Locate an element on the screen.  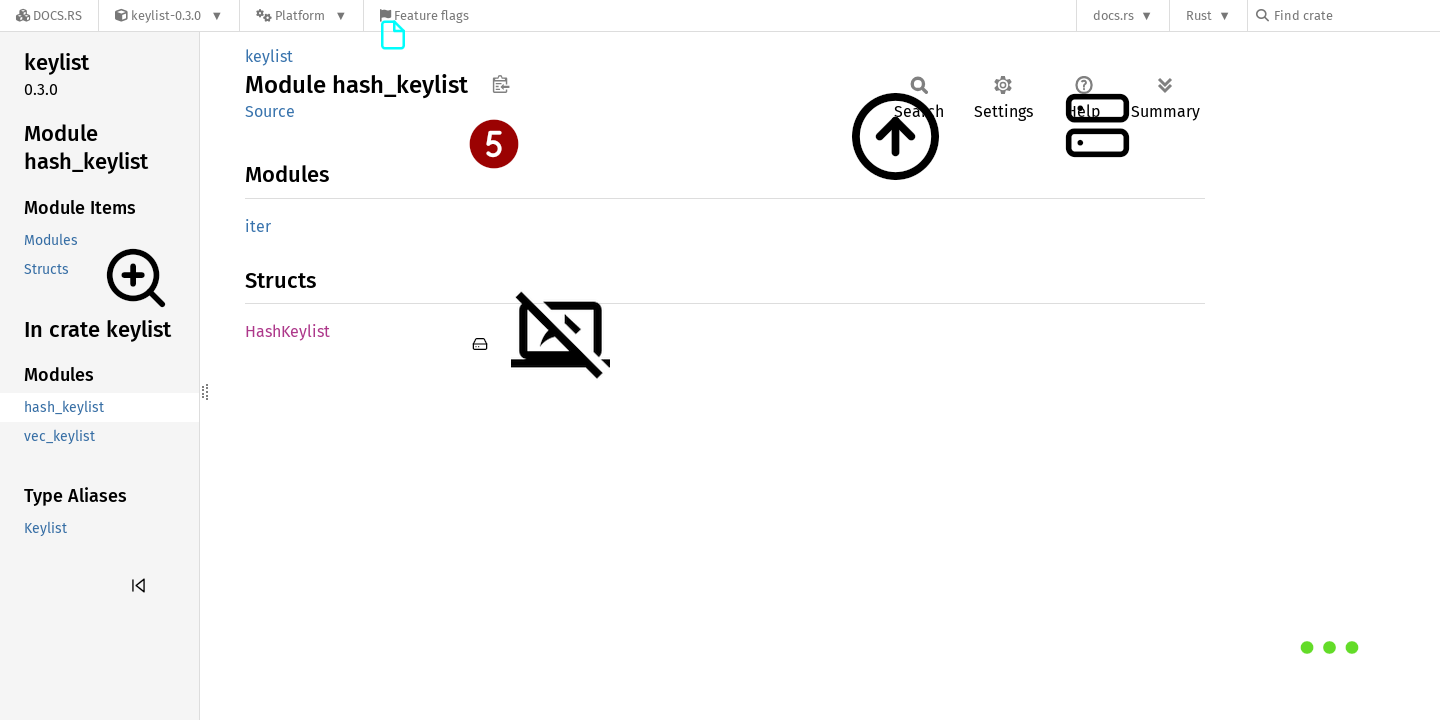
skip to previous track is located at coordinates (138, 585).